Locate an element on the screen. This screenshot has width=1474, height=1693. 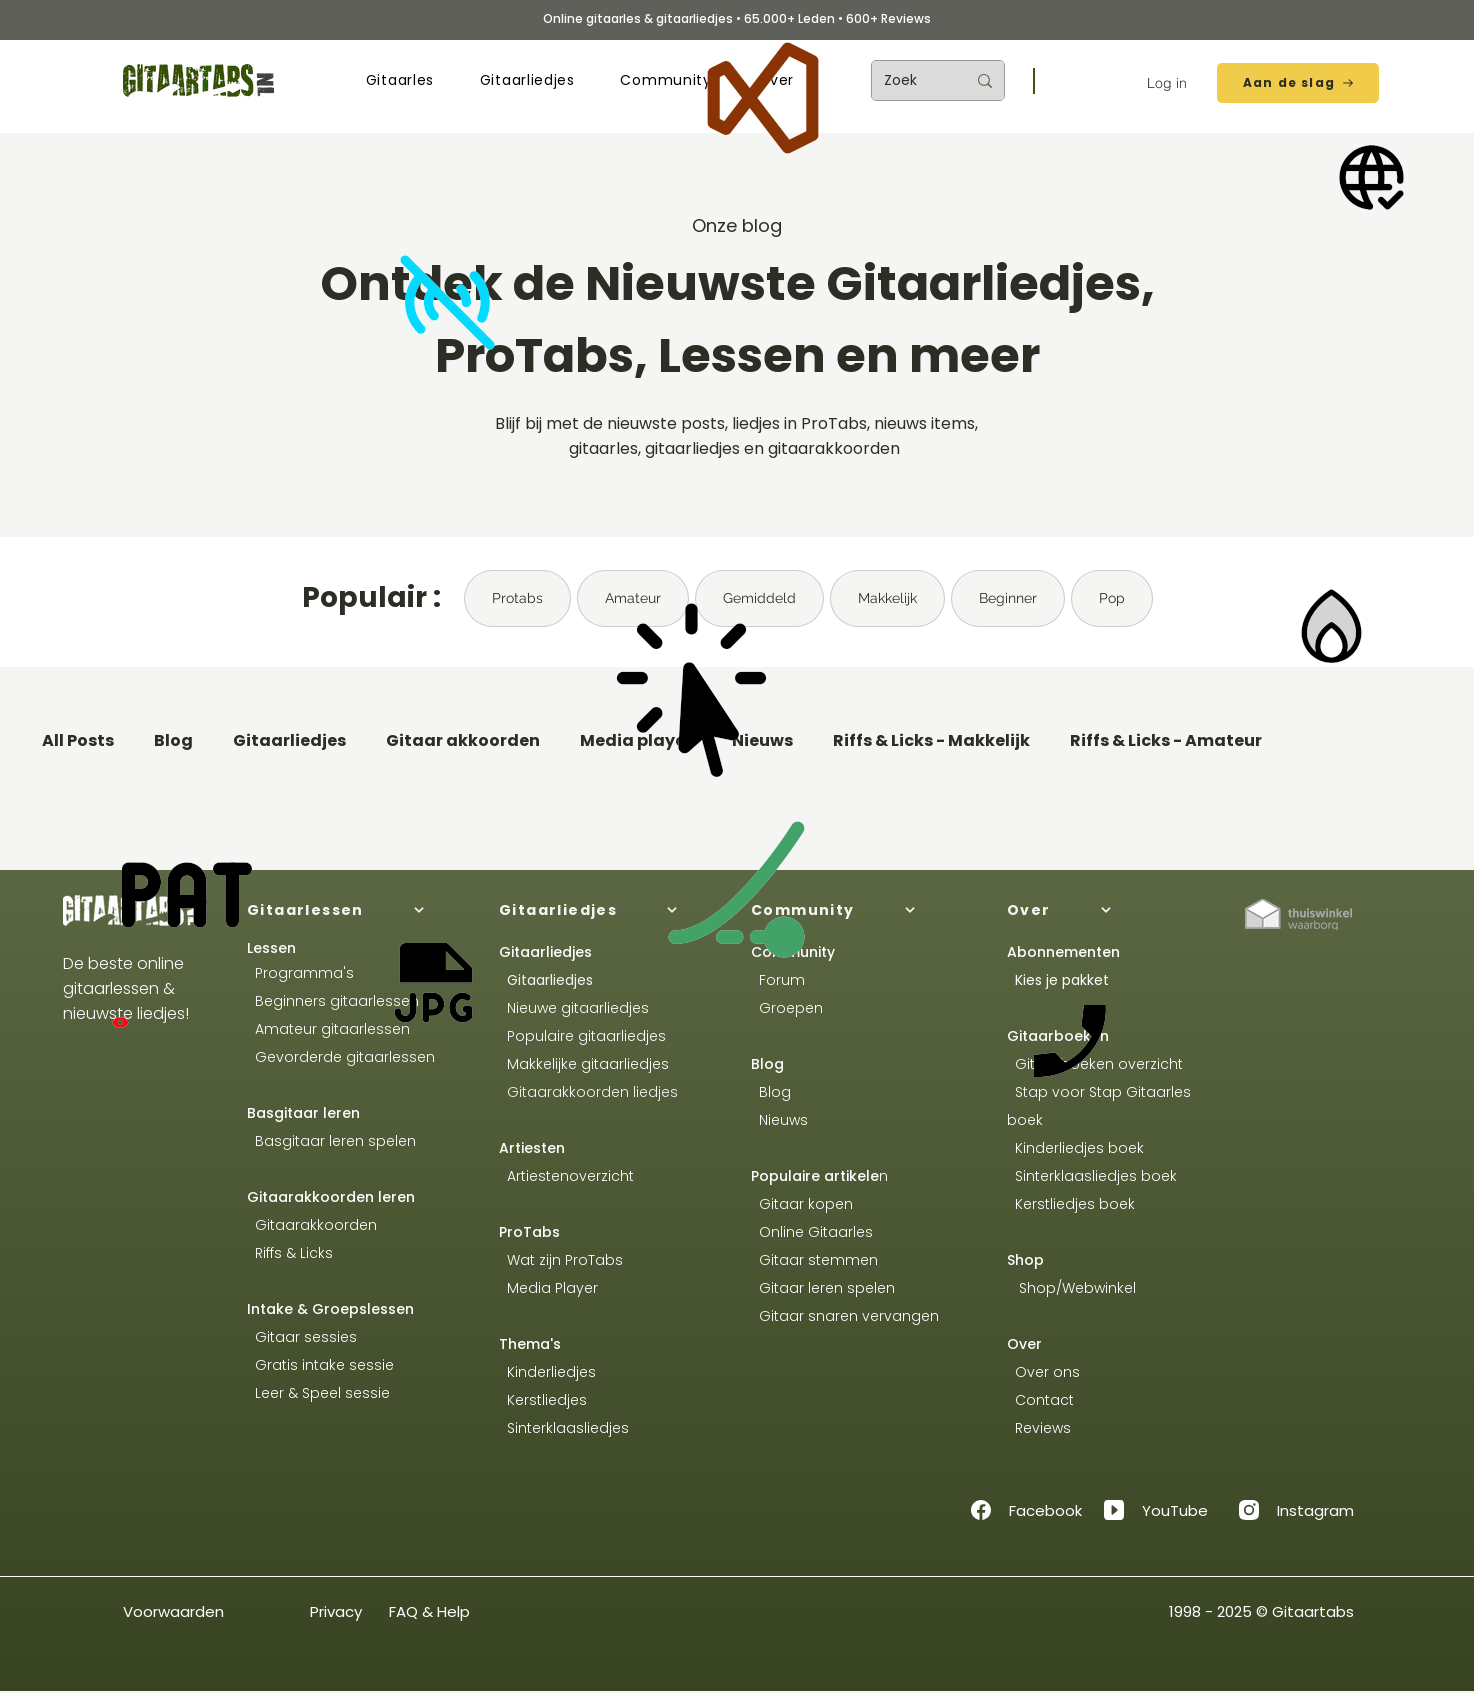
adjust ease-in animation curve is located at coordinates (736, 889).